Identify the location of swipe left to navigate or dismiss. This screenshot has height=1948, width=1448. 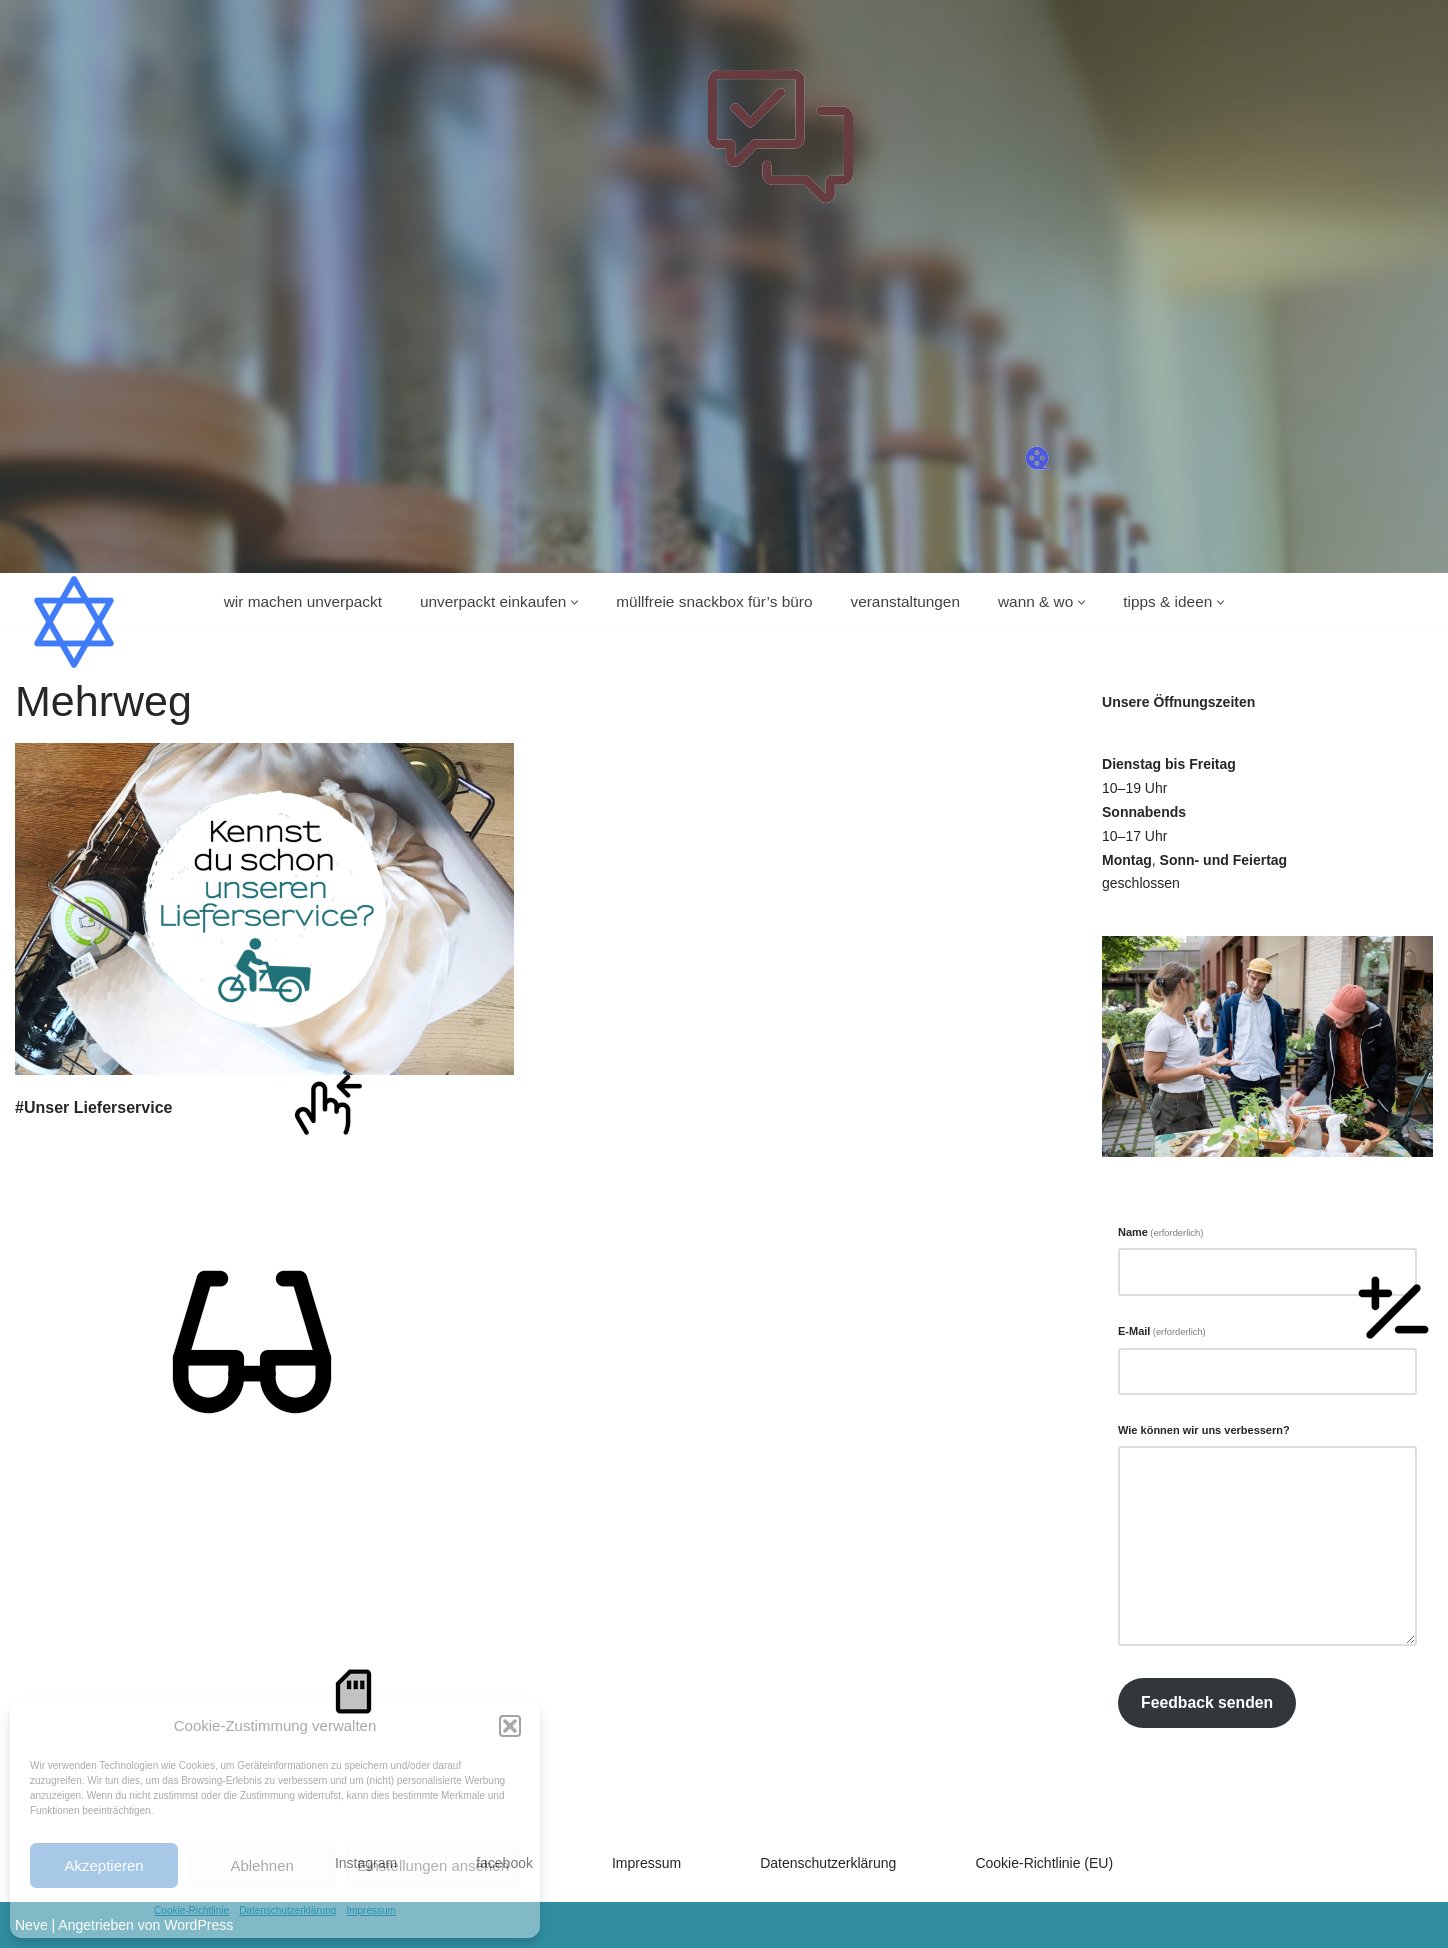
(325, 1107).